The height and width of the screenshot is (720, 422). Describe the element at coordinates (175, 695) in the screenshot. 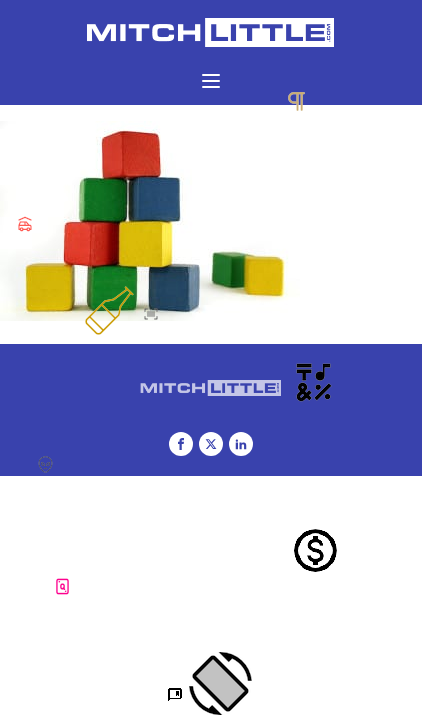

I see `access saved comments or messages` at that location.